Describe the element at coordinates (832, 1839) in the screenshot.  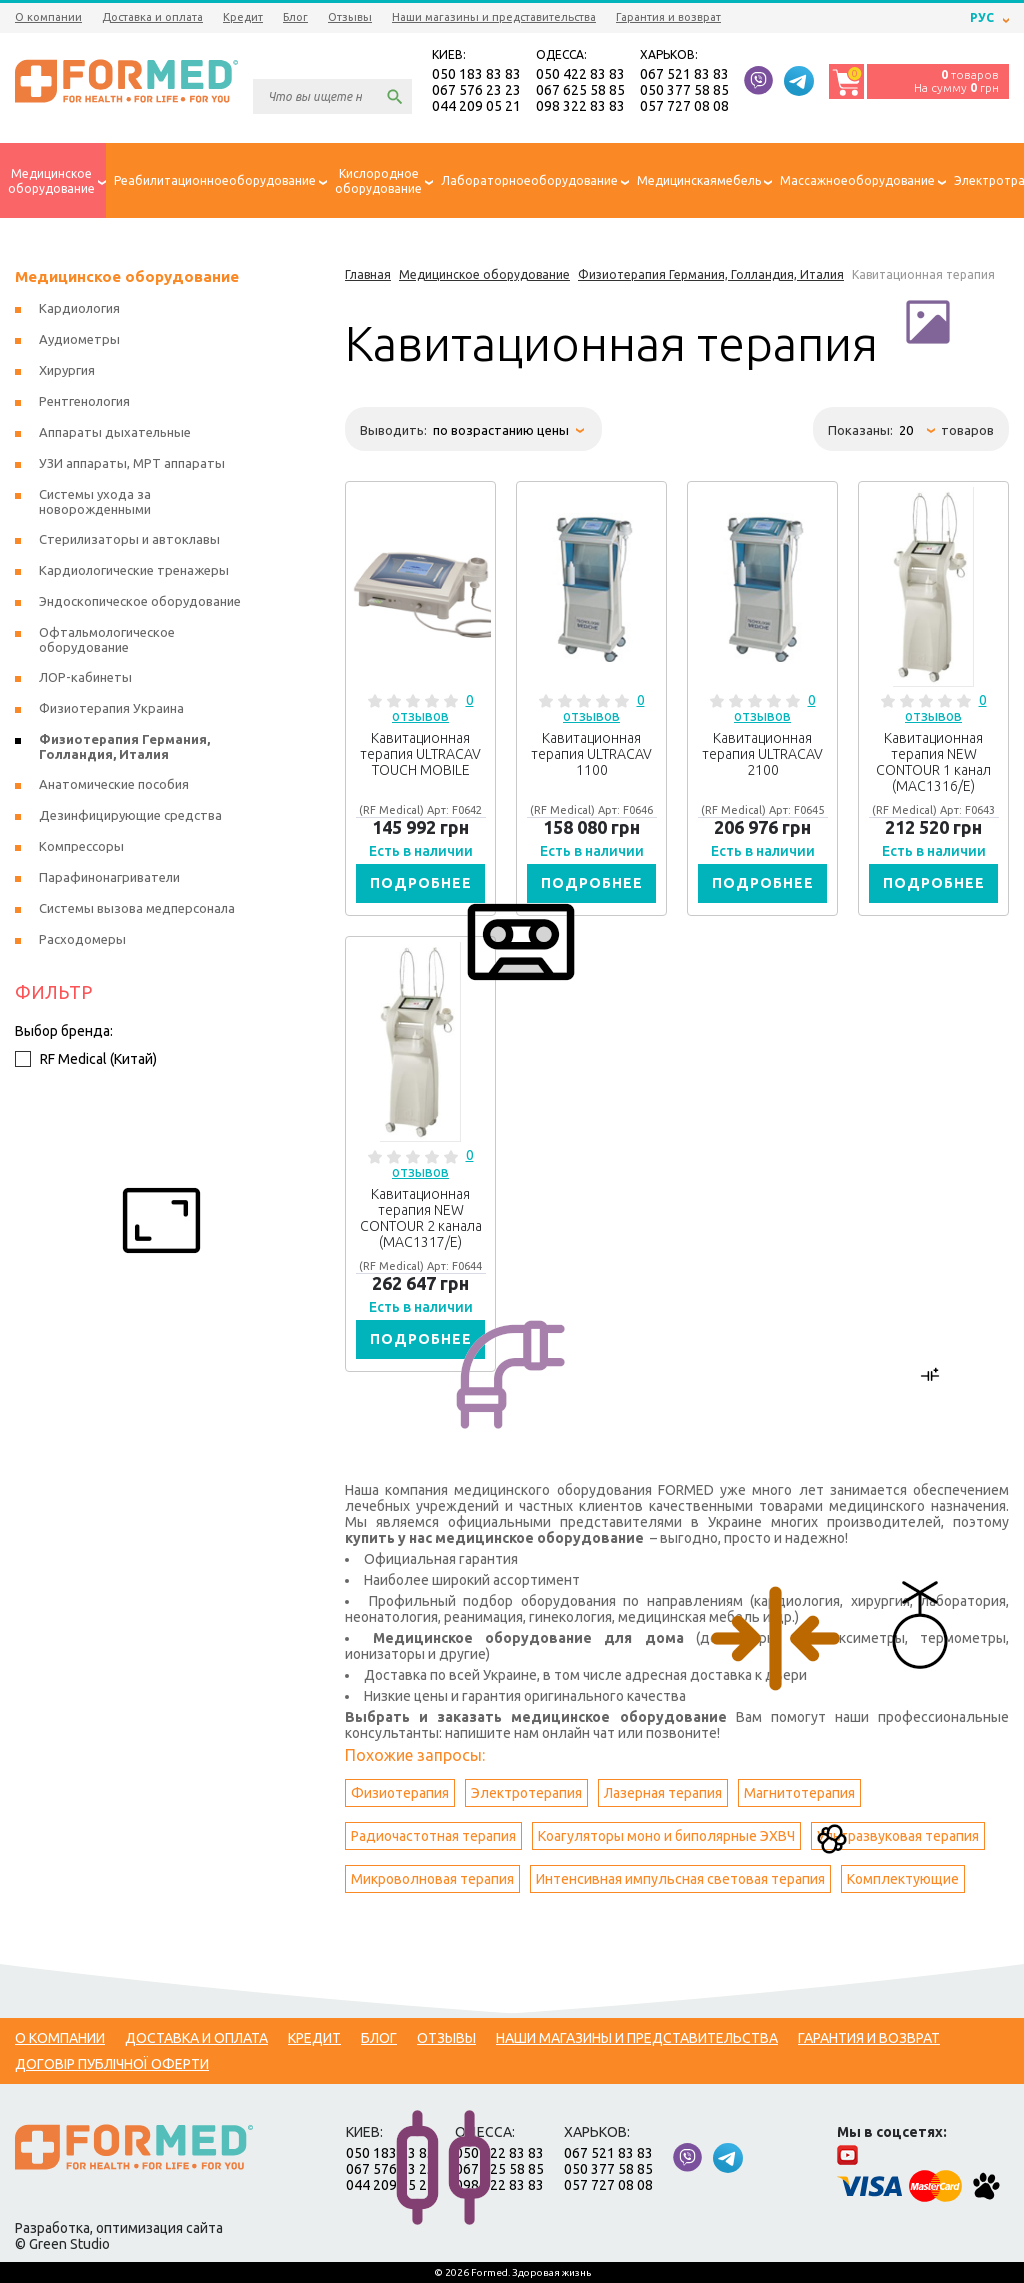
I see `elastic (elasticsearch) brand logo` at that location.